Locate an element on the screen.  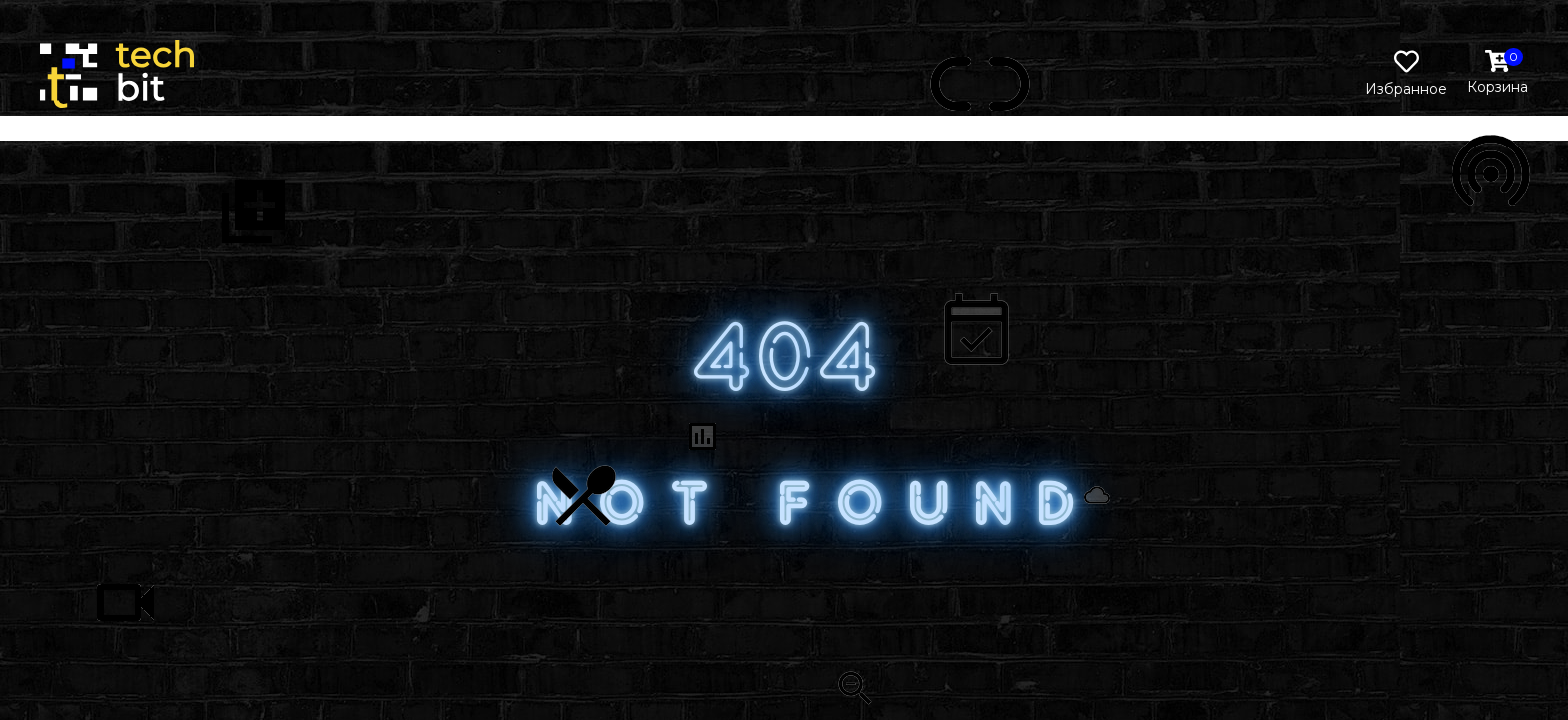
disconnect or unlink connected accounts is located at coordinates (980, 84).